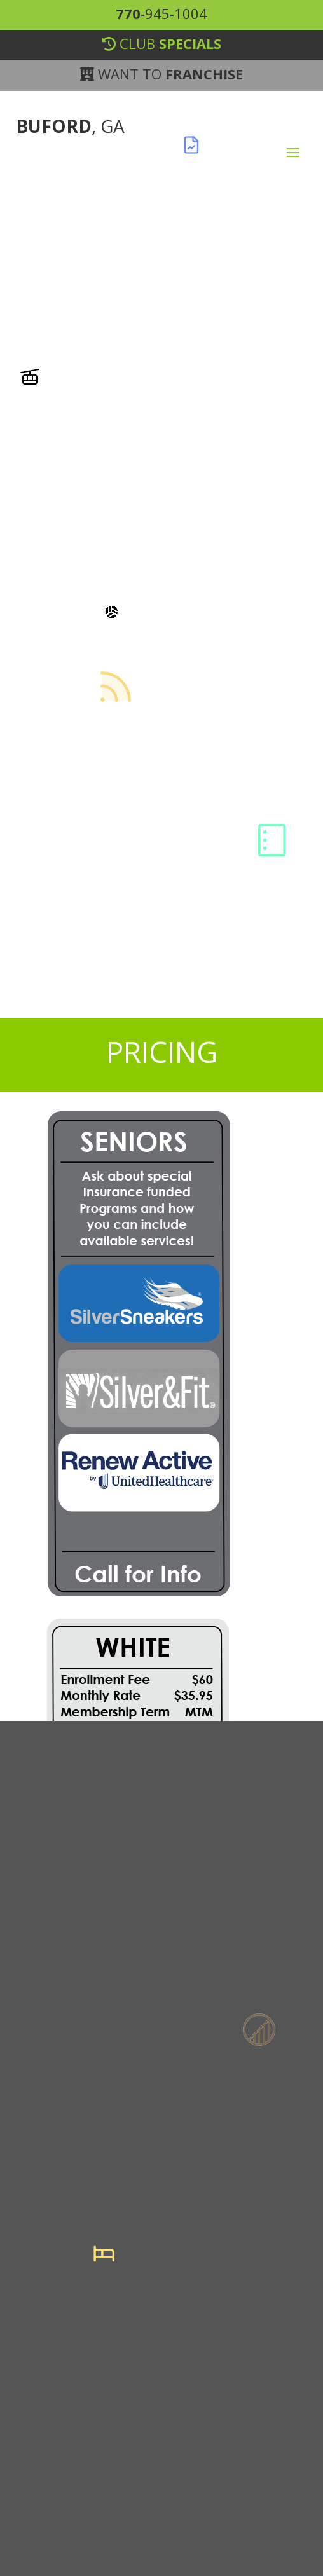 The width and height of the screenshot is (323, 2576). What do you see at coordinates (30, 377) in the screenshot?
I see `access cable car or gondola transit information` at bounding box center [30, 377].